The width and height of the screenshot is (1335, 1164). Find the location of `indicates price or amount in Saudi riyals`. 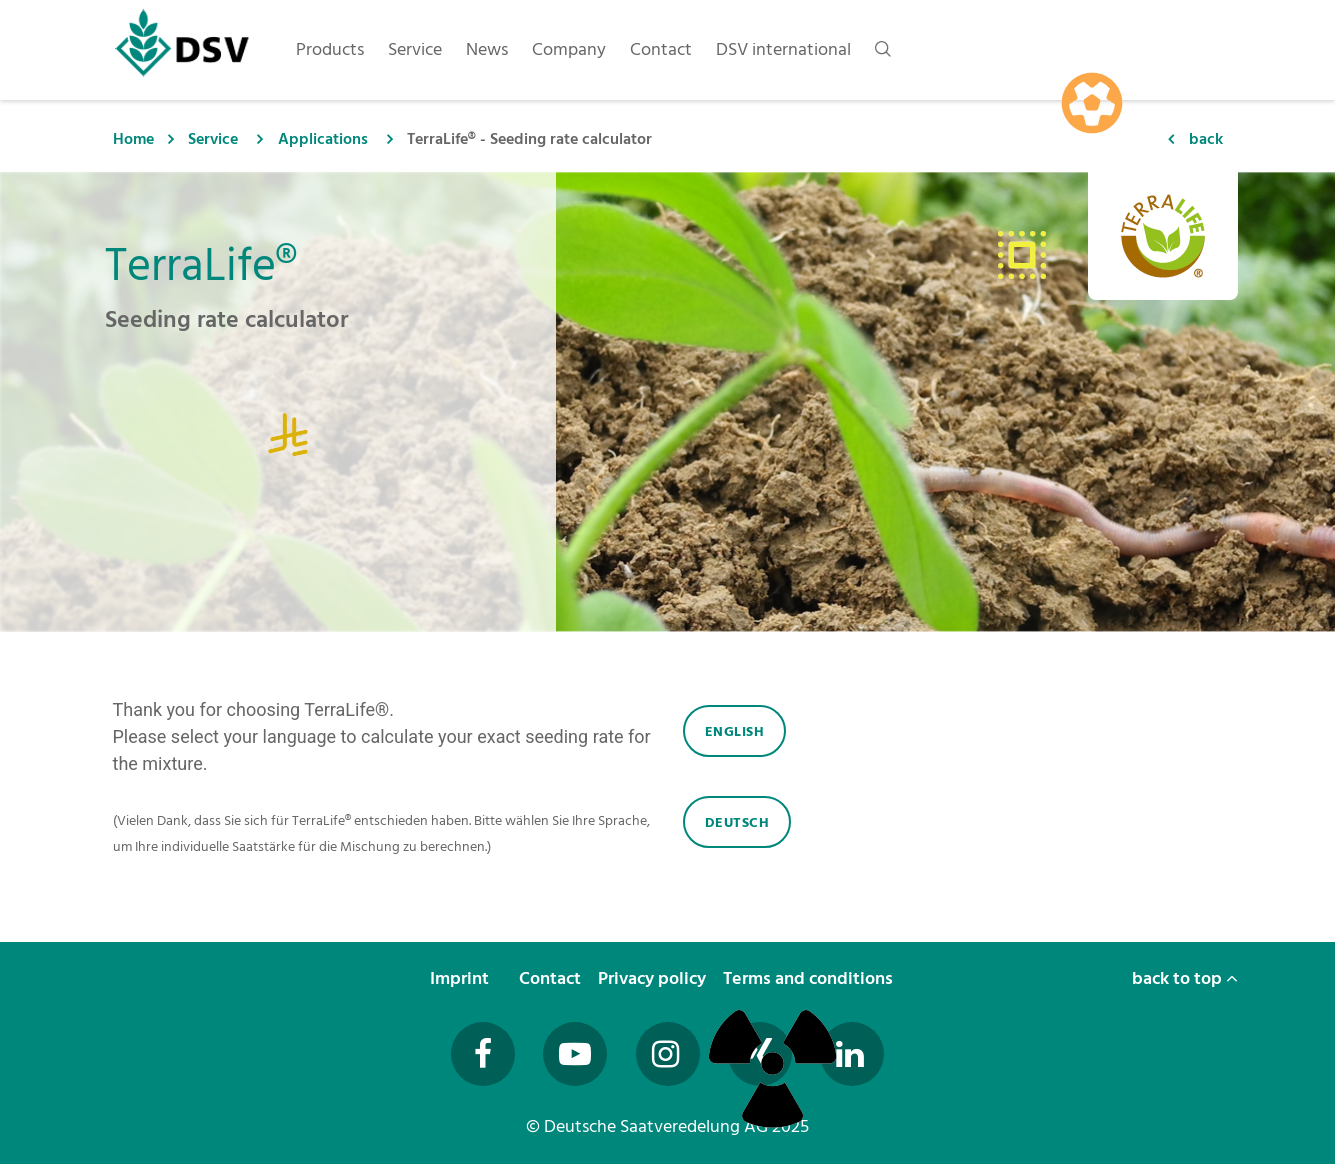

indicates price or amount in Saudi riyals is located at coordinates (289, 436).